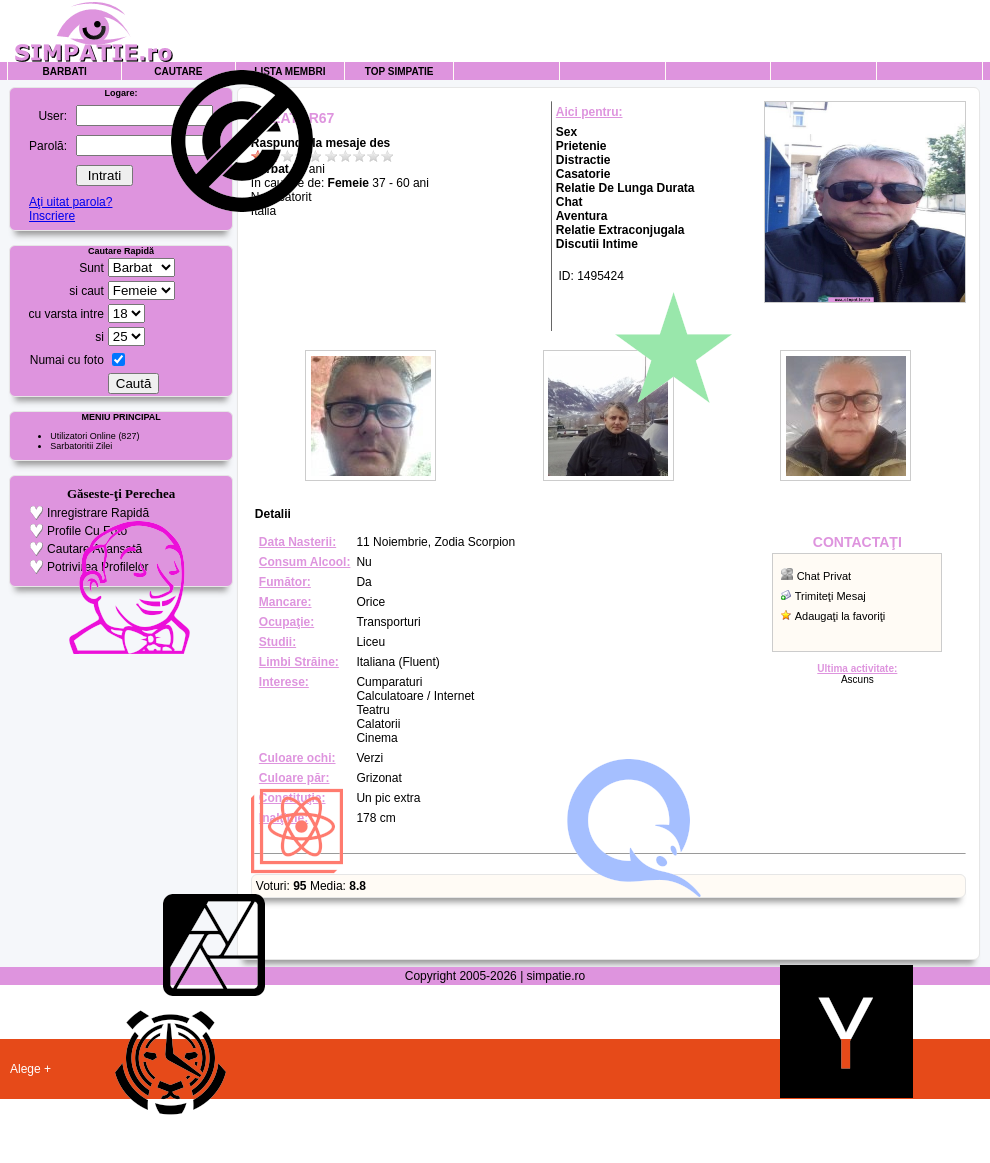  Describe the element at coordinates (170, 1062) in the screenshot. I see `timescale database branding or product link` at that location.